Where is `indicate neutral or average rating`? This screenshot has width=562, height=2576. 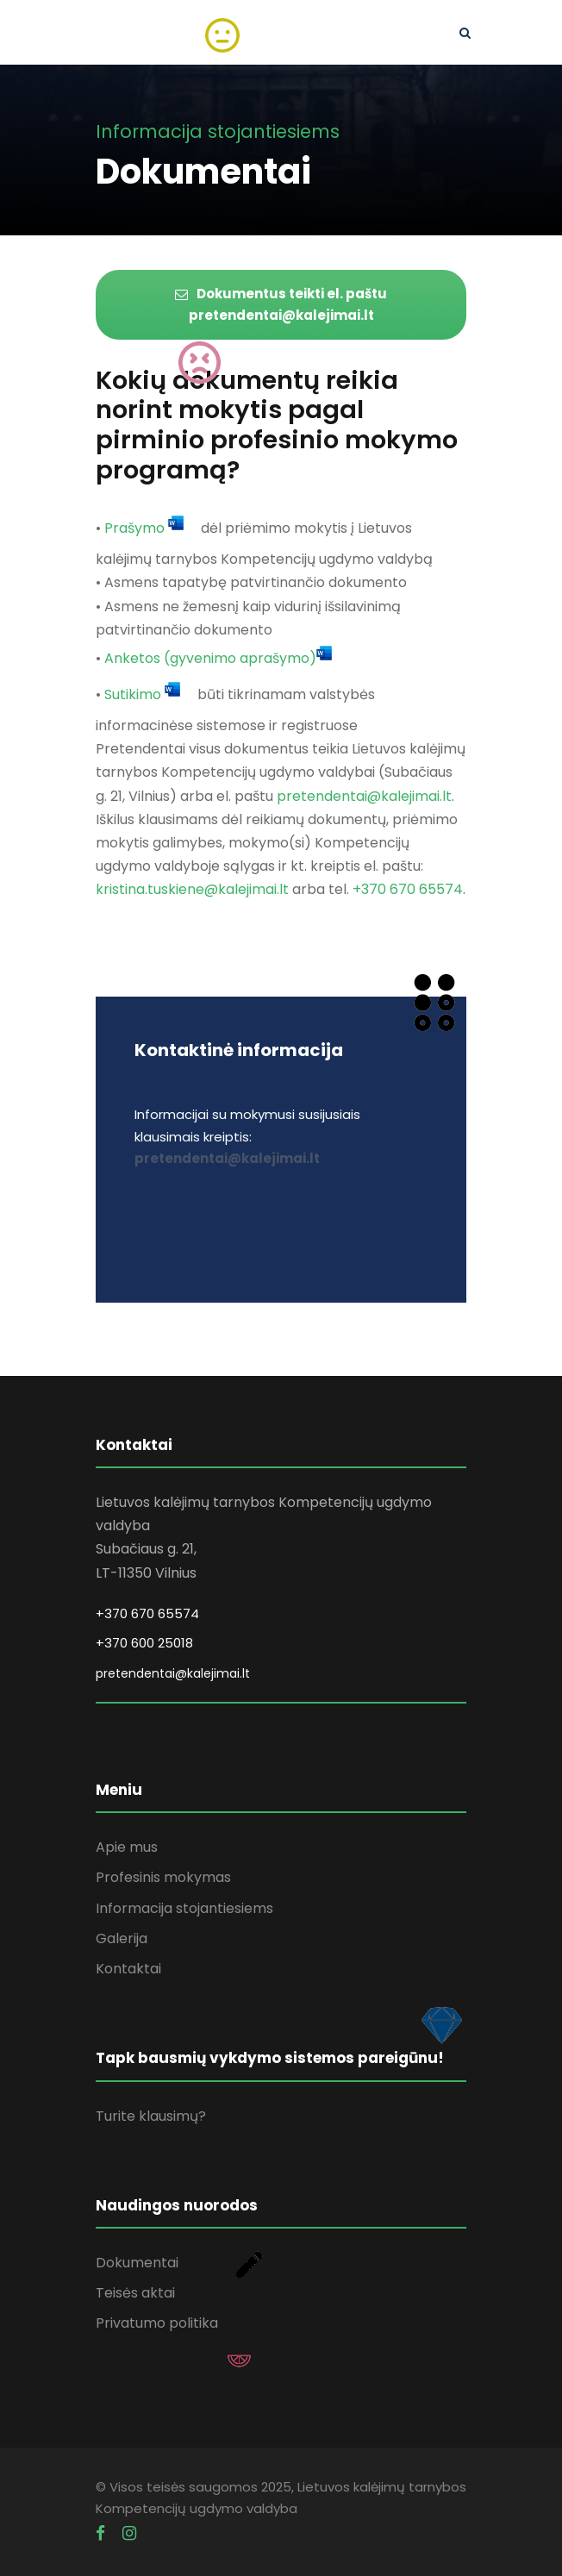 indicate neutral or average rating is located at coordinates (222, 35).